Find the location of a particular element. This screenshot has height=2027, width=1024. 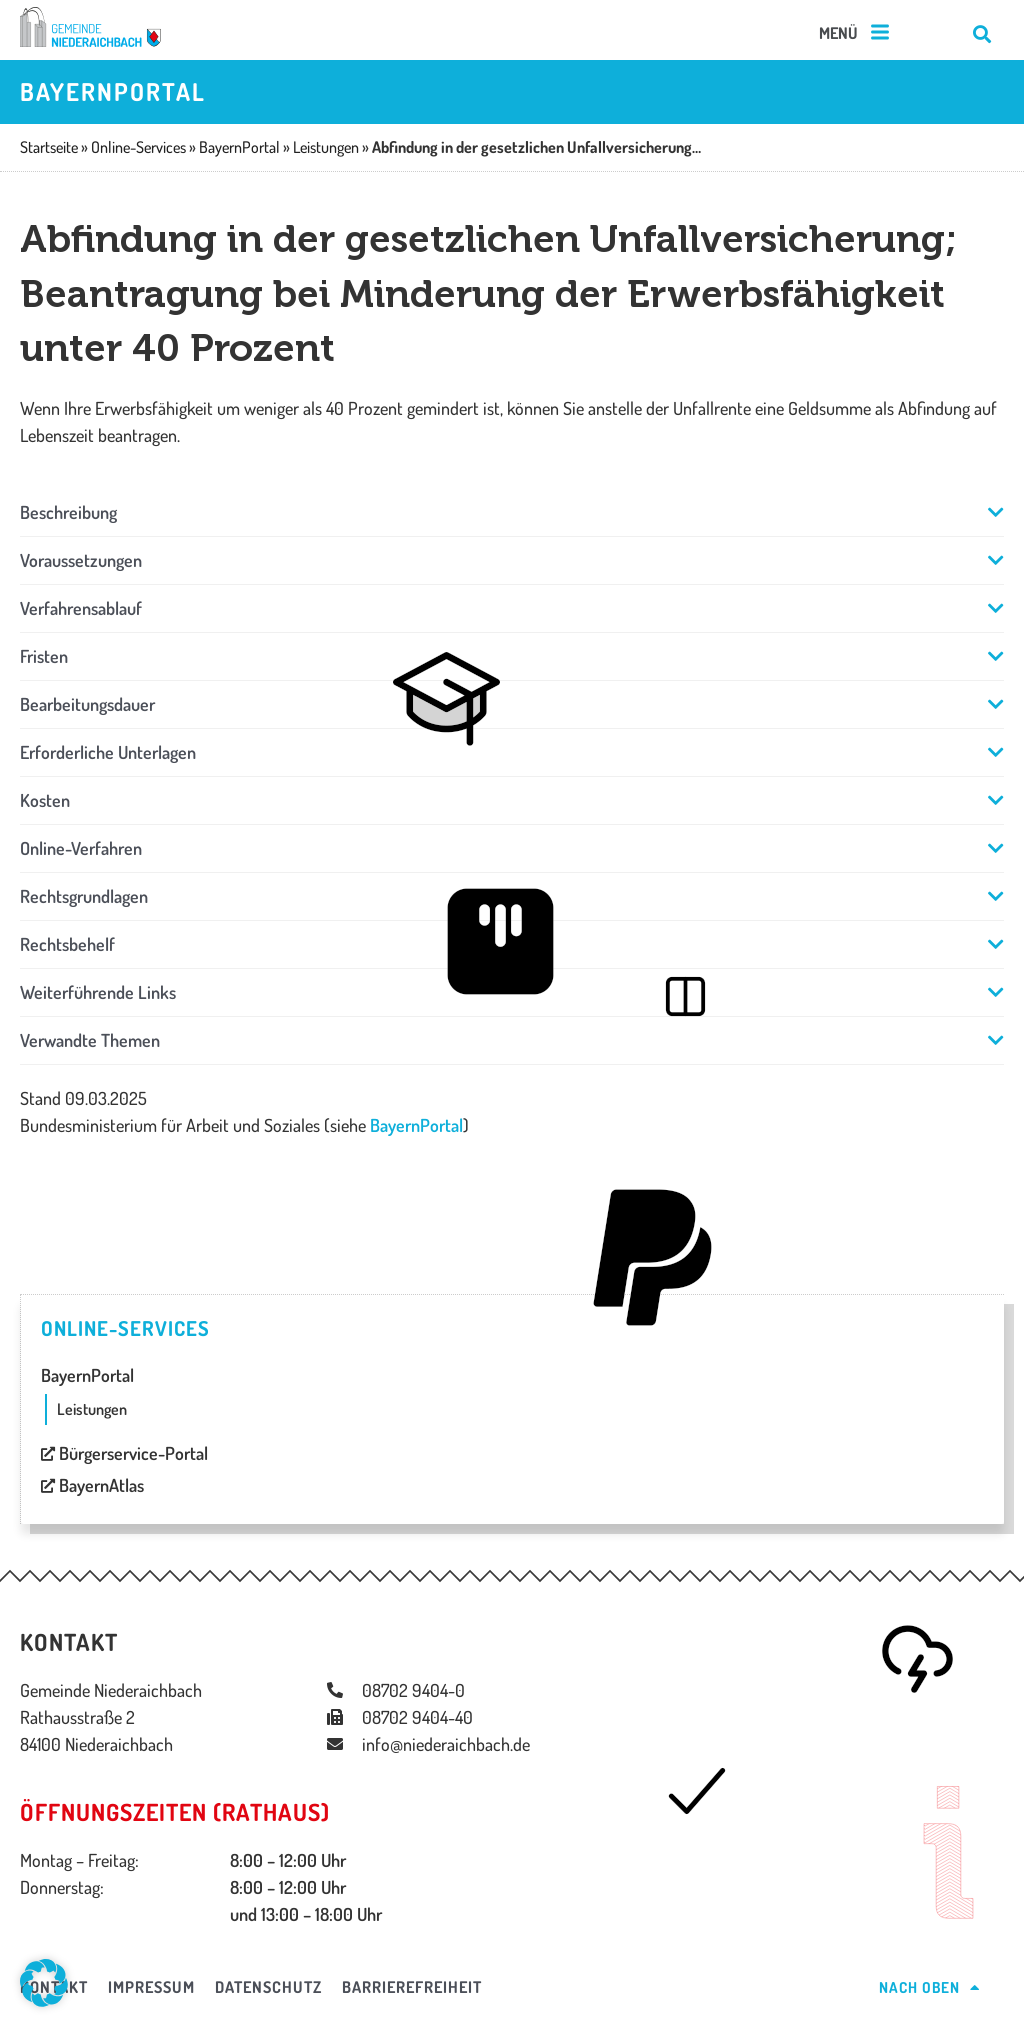

switch to two-column layout is located at coordinates (685, 996).